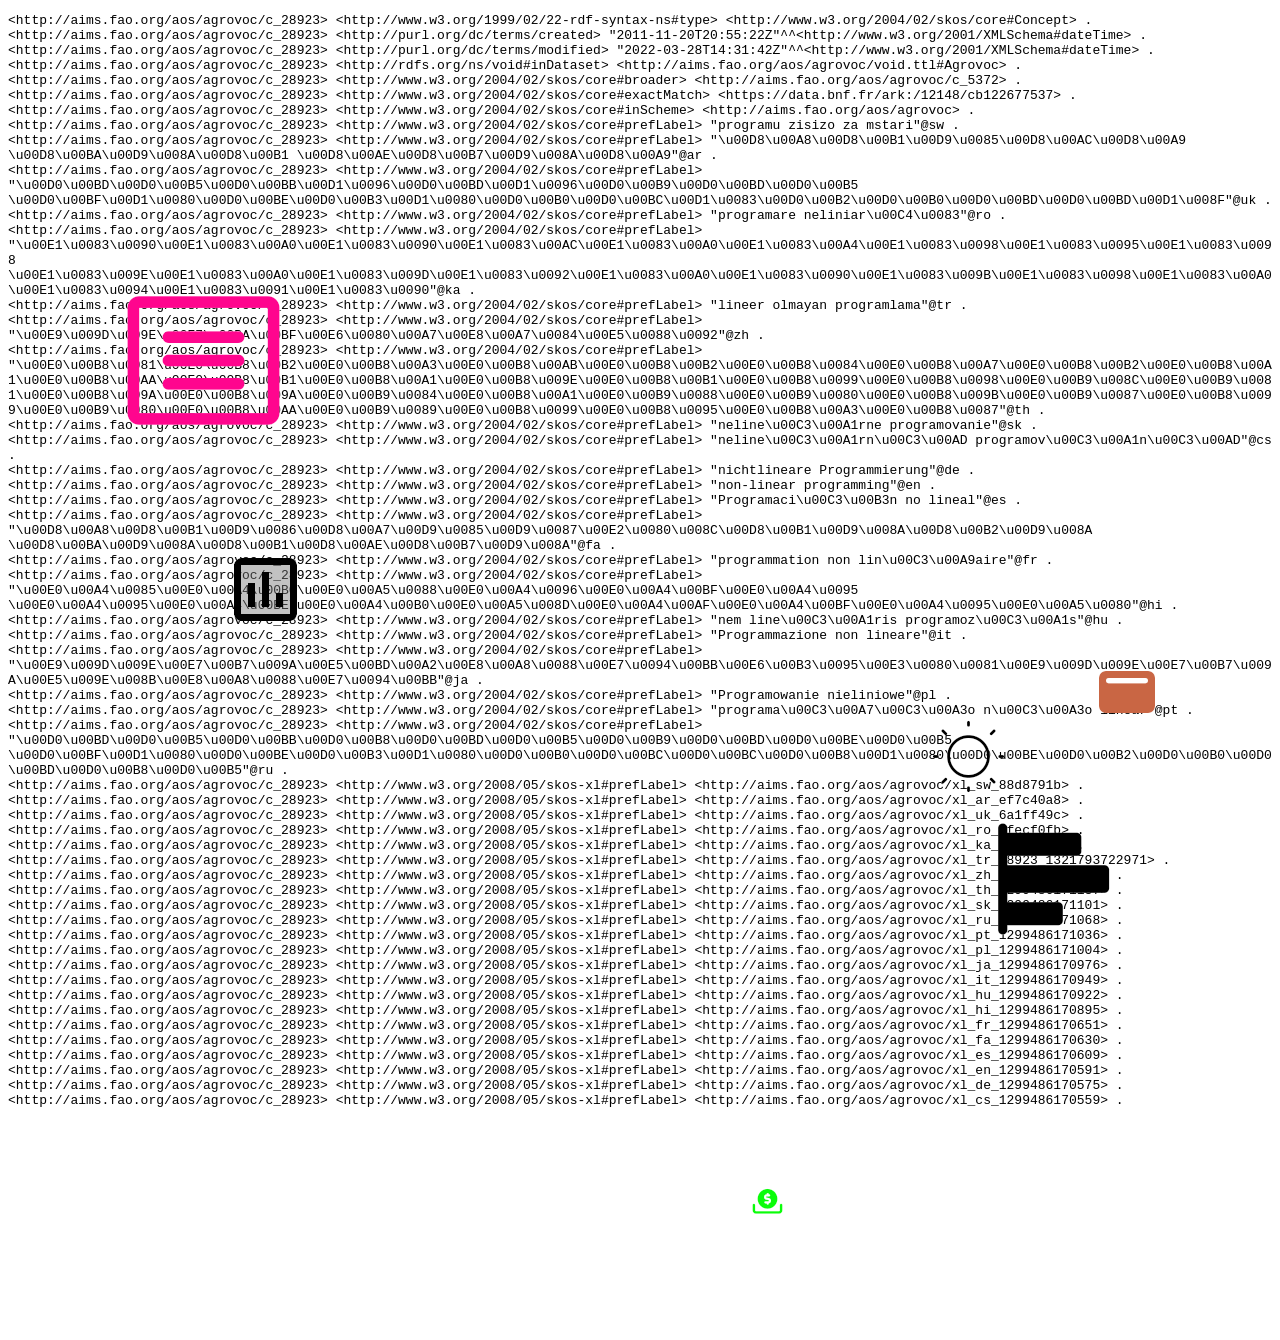 This screenshot has width=1280, height=1340. Describe the element at coordinates (1049, 879) in the screenshot. I see `view horizontal bar chart data` at that location.